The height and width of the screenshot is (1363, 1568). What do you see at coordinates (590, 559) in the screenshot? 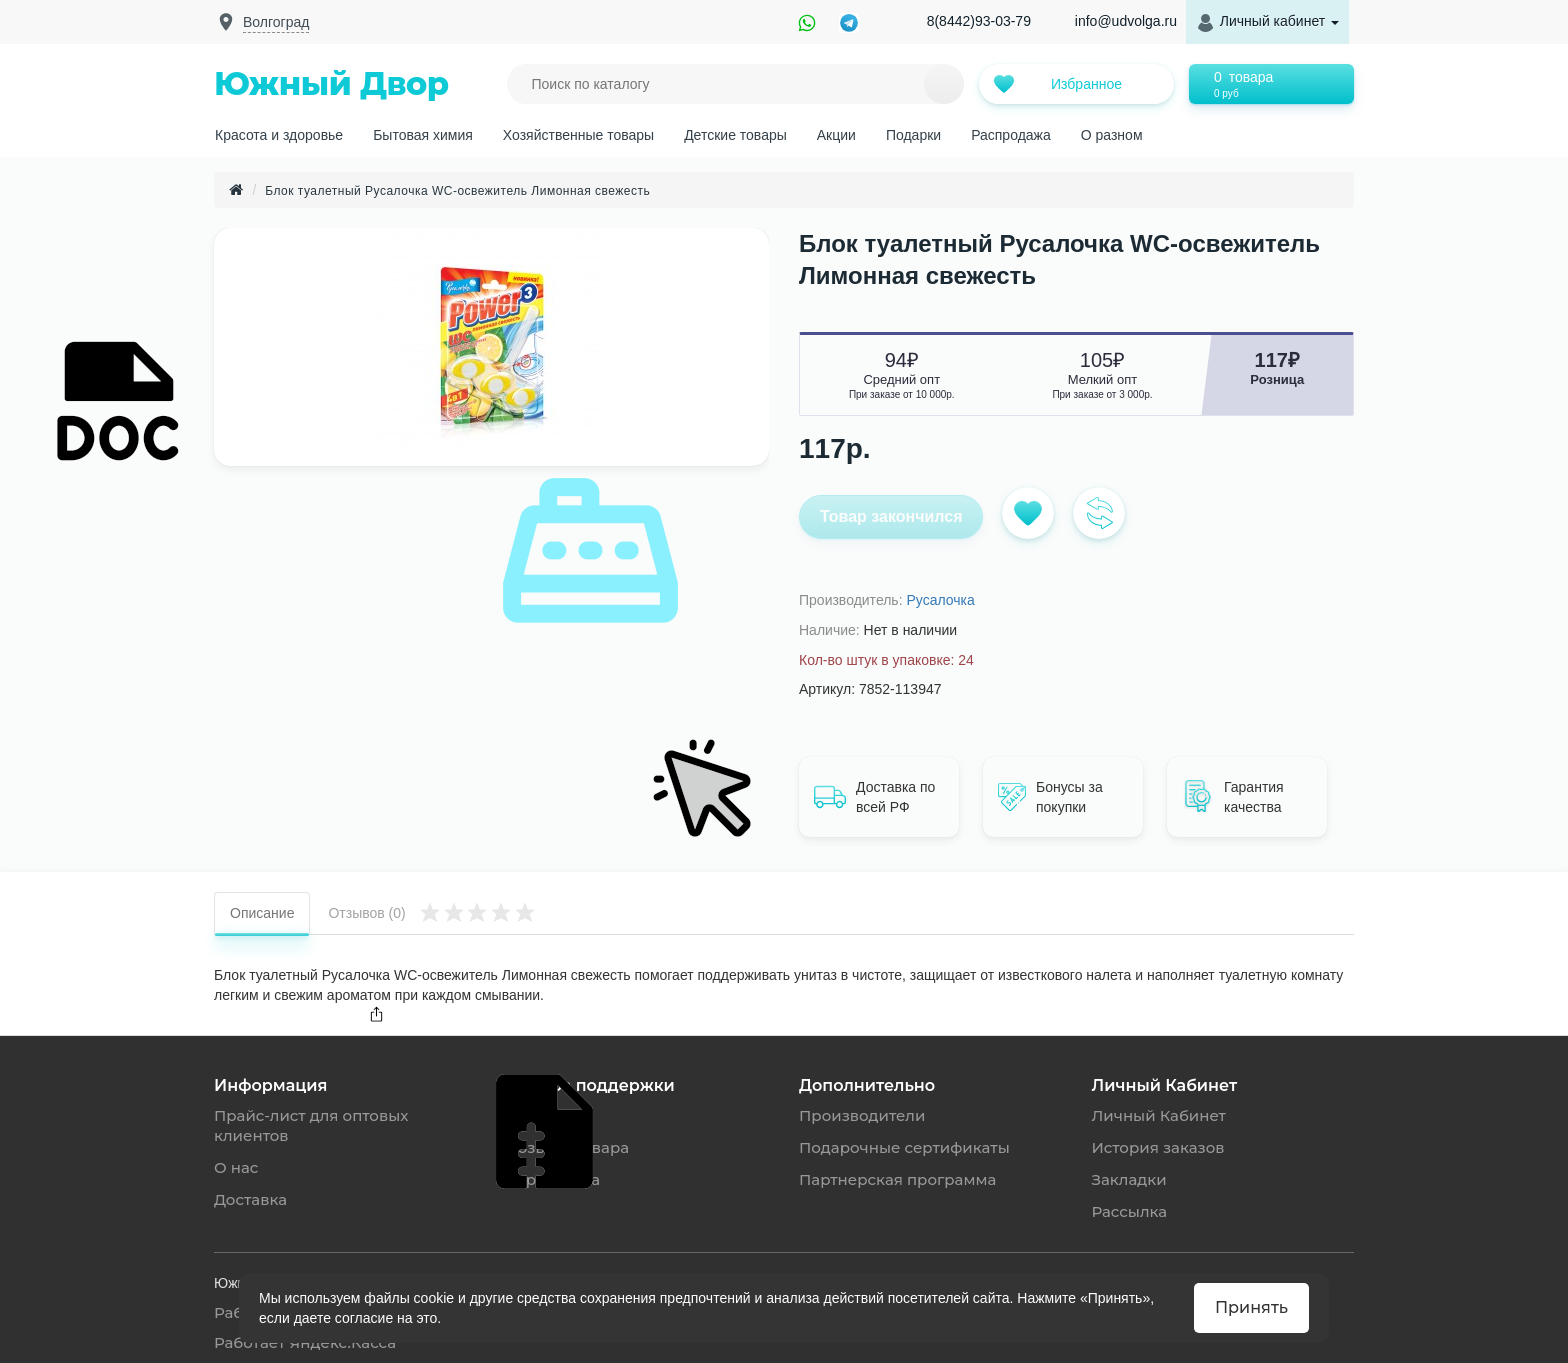
I see `access point of sale system` at bounding box center [590, 559].